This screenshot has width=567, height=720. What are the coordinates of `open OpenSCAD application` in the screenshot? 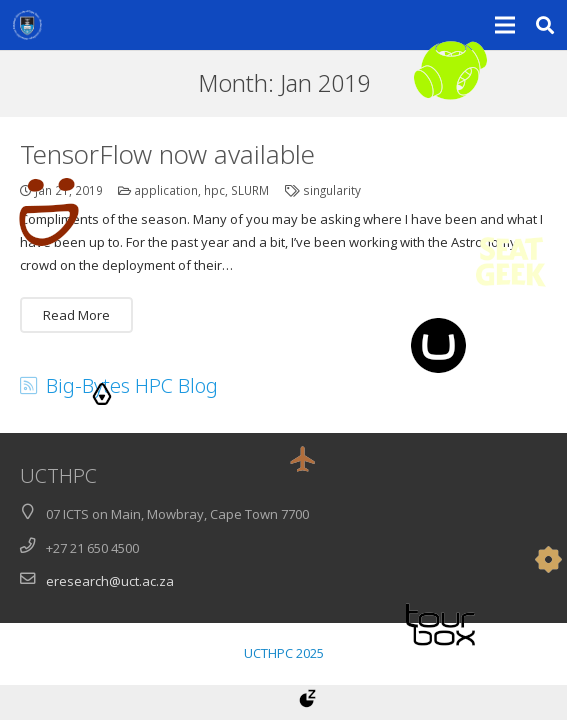 It's located at (450, 70).